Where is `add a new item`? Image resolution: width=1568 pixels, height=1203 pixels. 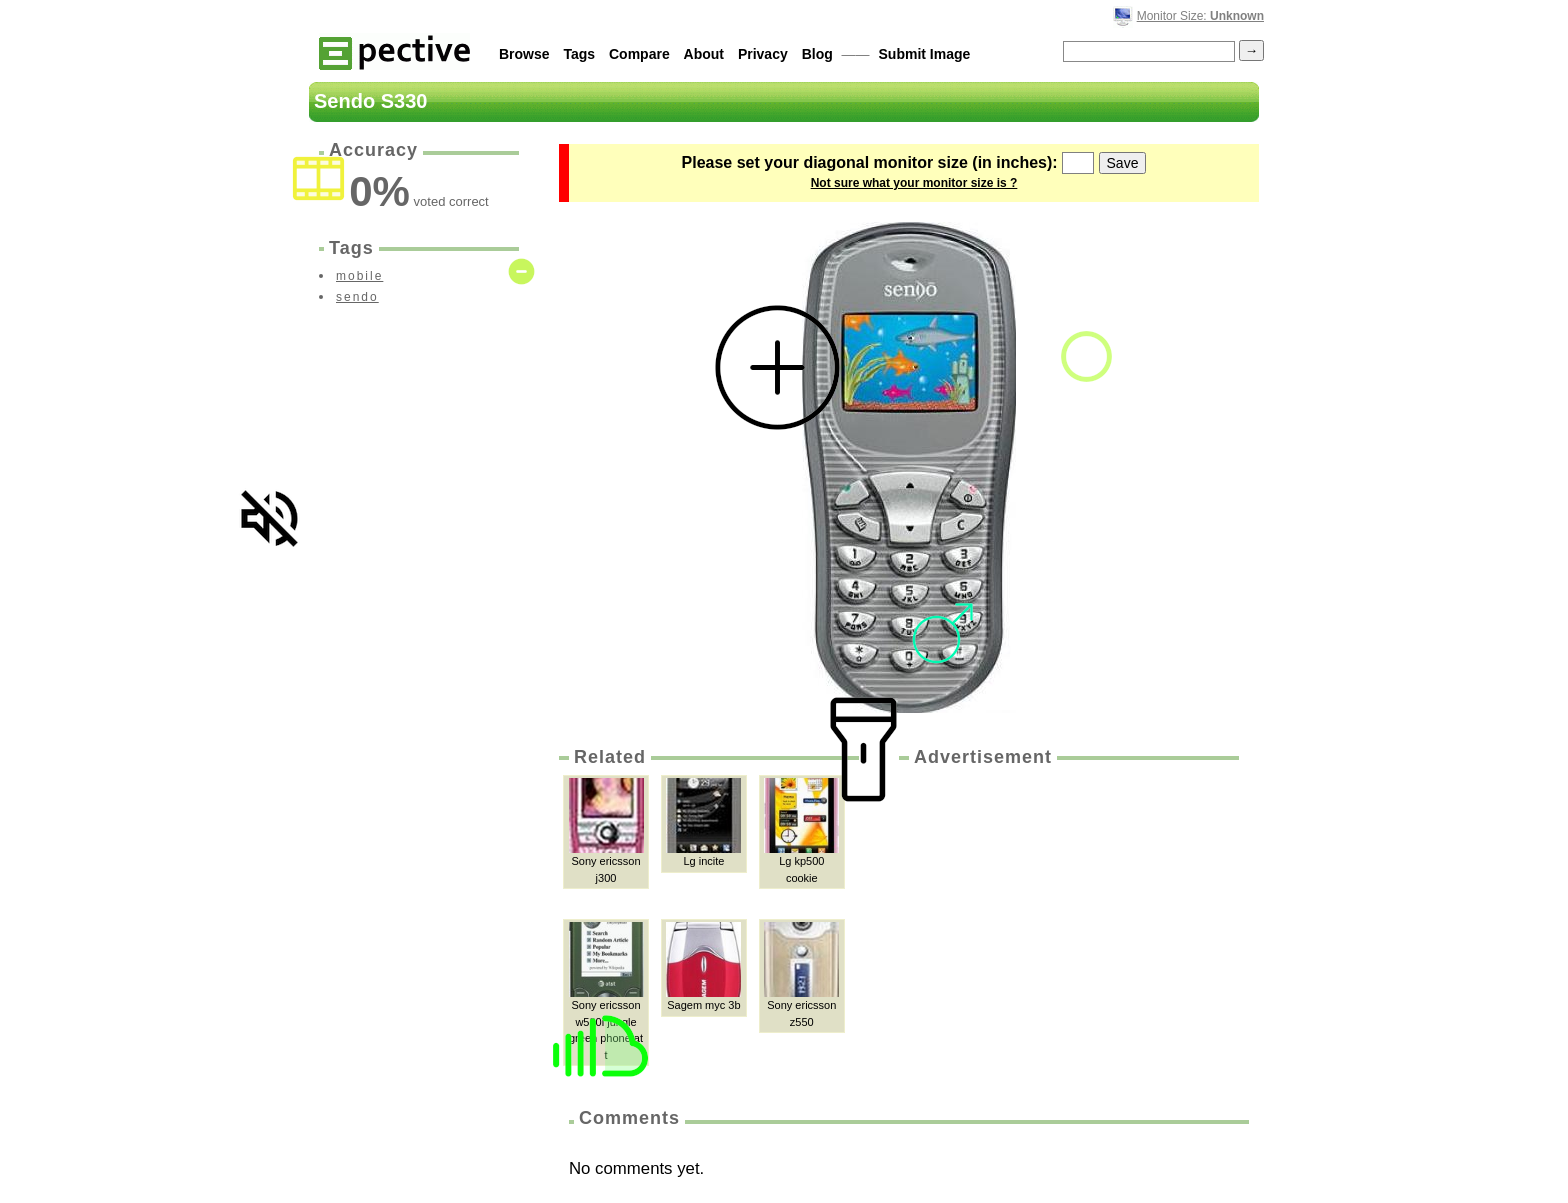
add a new item is located at coordinates (777, 367).